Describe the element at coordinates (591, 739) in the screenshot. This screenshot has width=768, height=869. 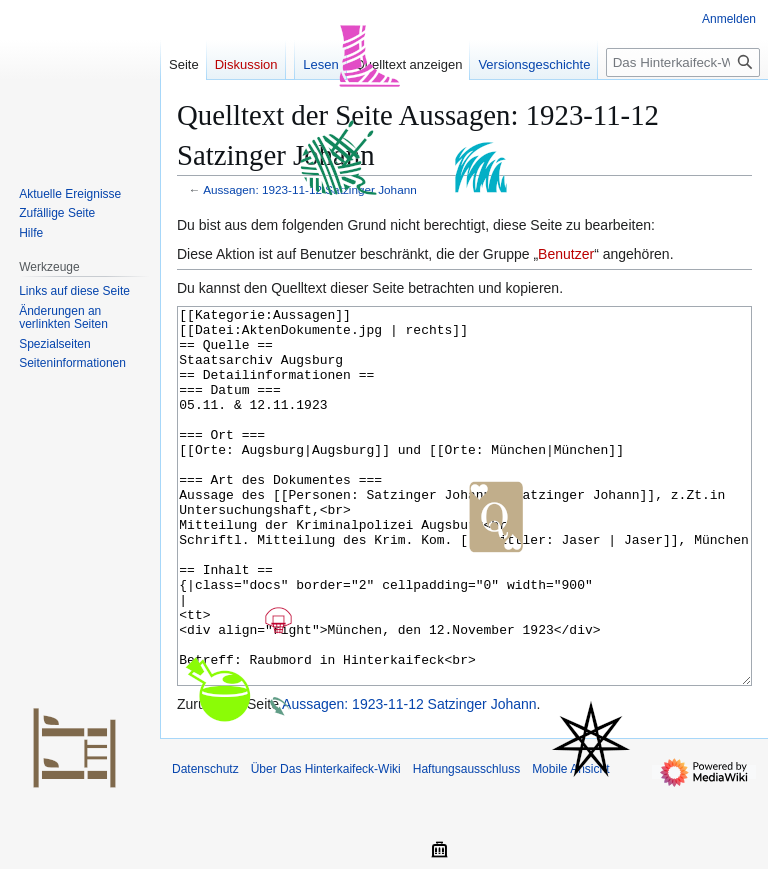
I see `a seven-pointed star symbol for mystical or magical elements` at that location.